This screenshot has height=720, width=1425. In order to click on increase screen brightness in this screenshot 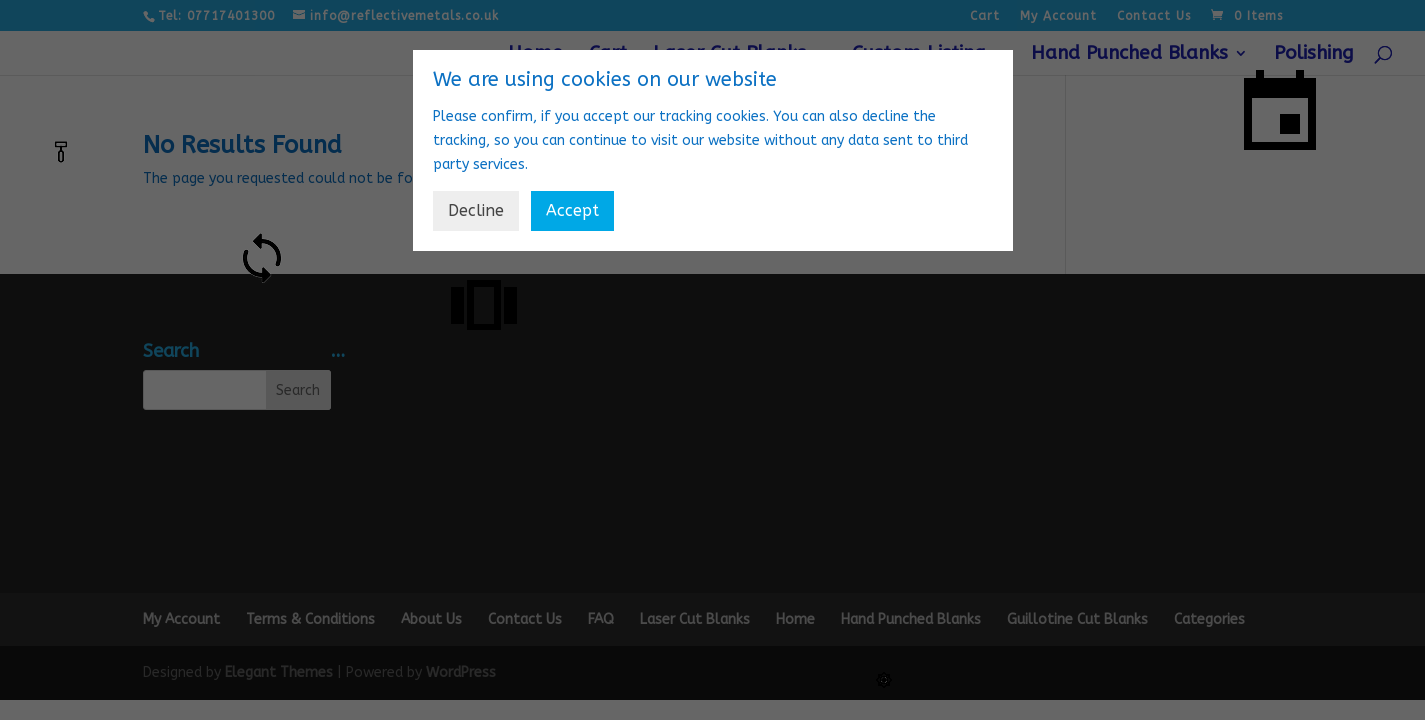, I will do `click(884, 680)`.